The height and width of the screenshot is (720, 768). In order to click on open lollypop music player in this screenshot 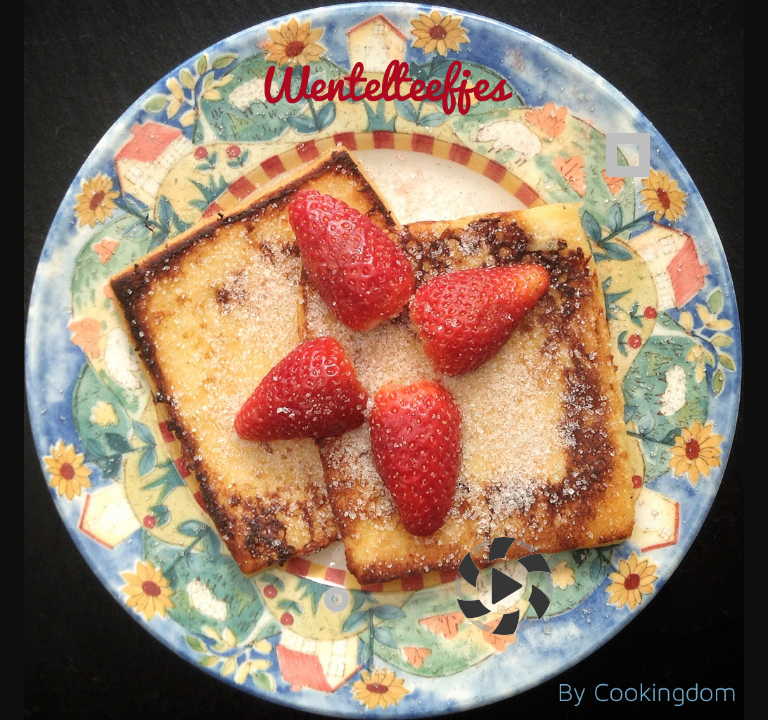, I will do `click(504, 586)`.